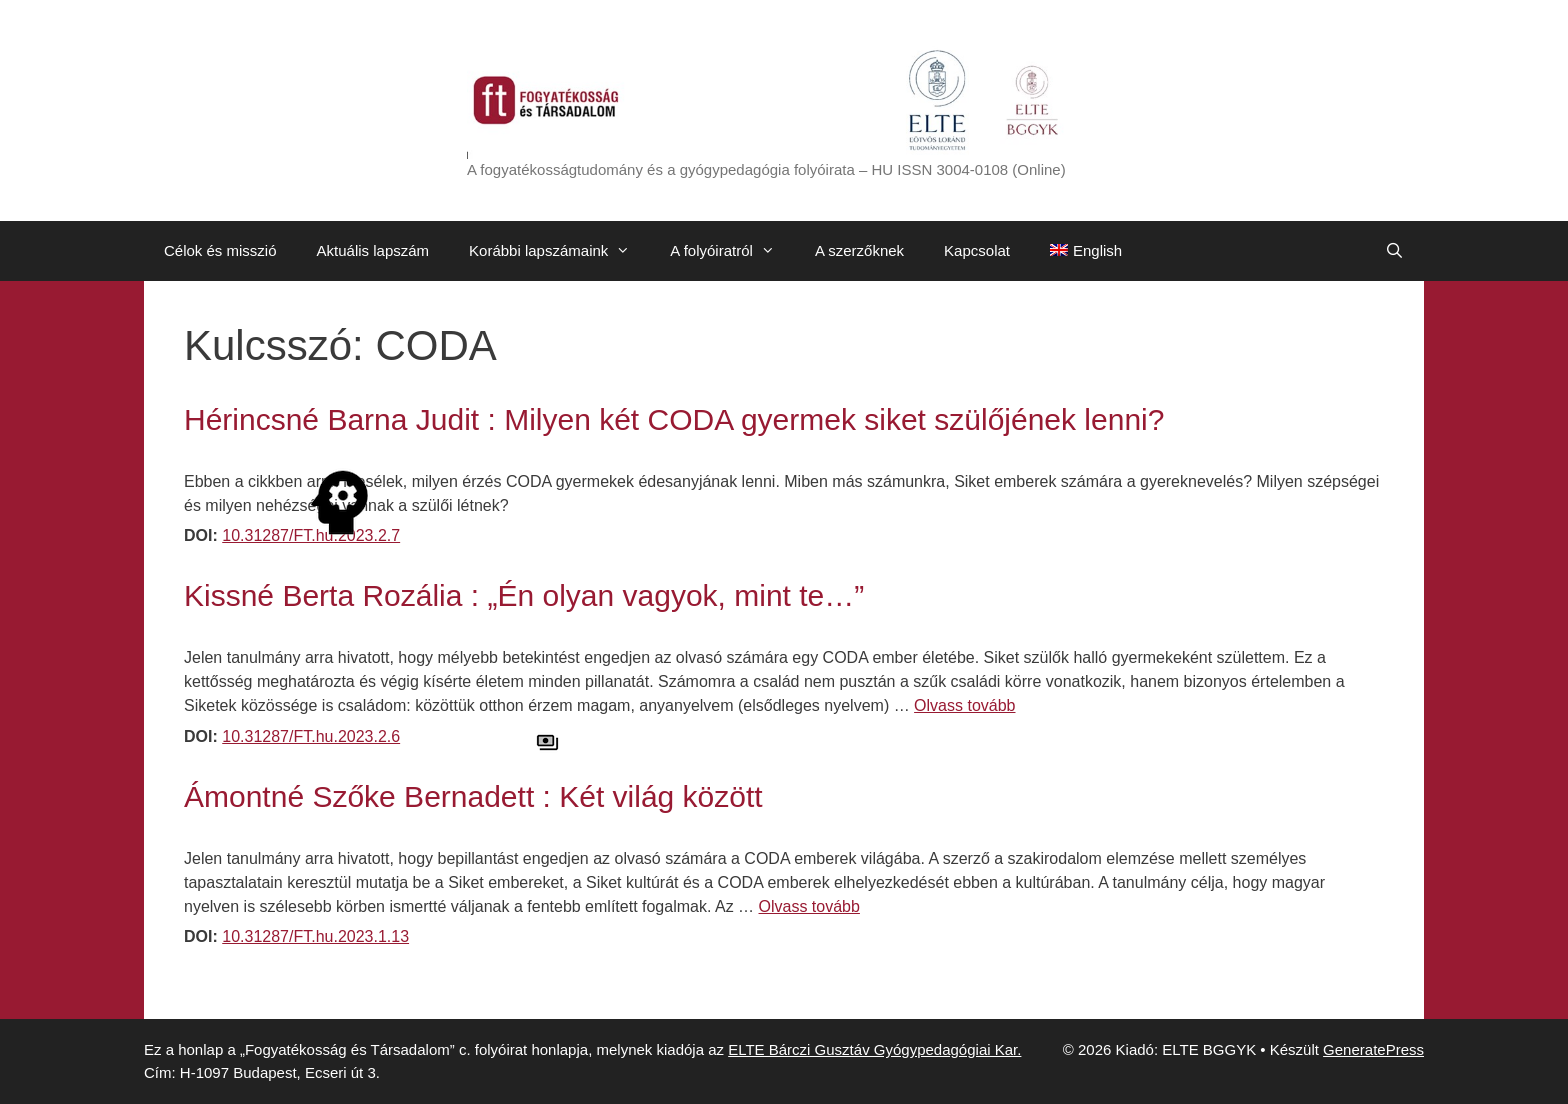  What do you see at coordinates (547, 742) in the screenshot?
I see `access payment methods` at bounding box center [547, 742].